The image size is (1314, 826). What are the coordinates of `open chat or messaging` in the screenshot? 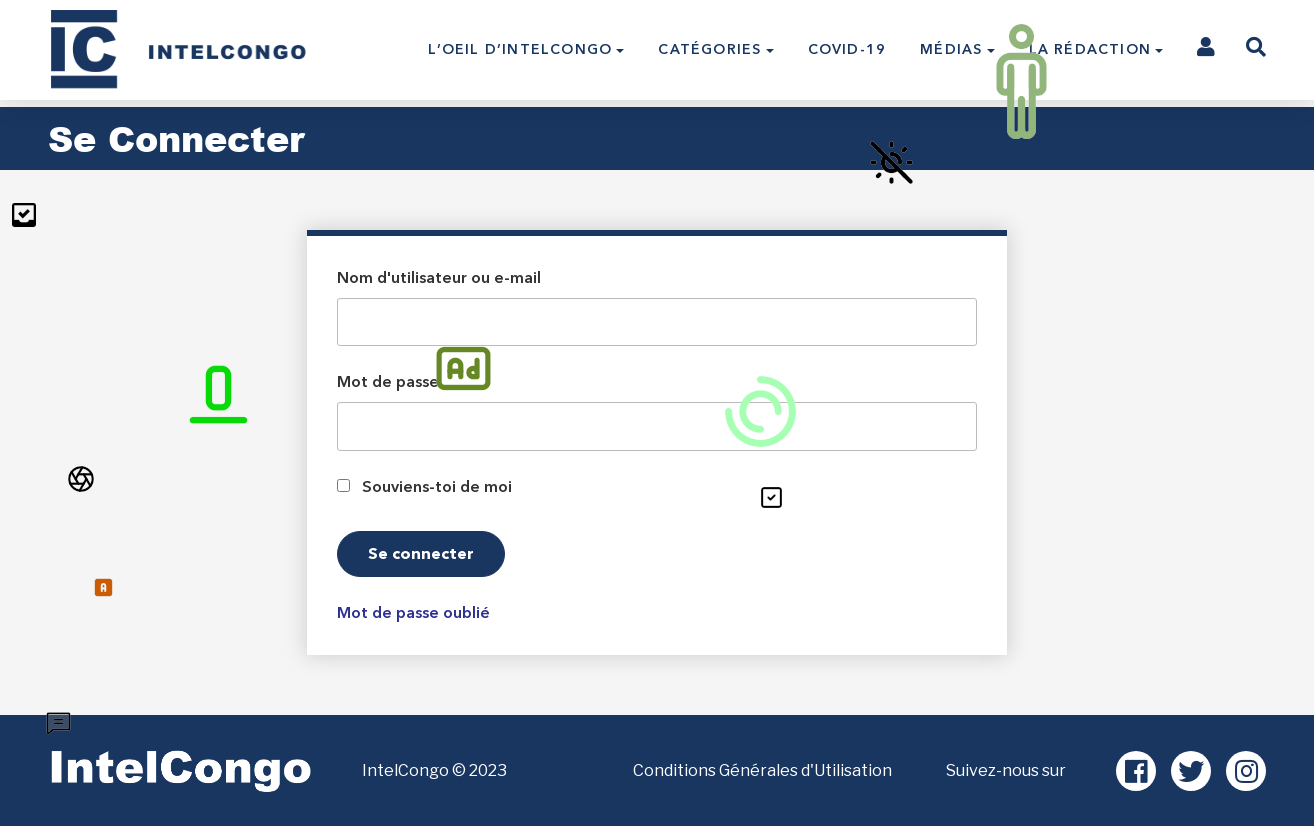 It's located at (58, 721).